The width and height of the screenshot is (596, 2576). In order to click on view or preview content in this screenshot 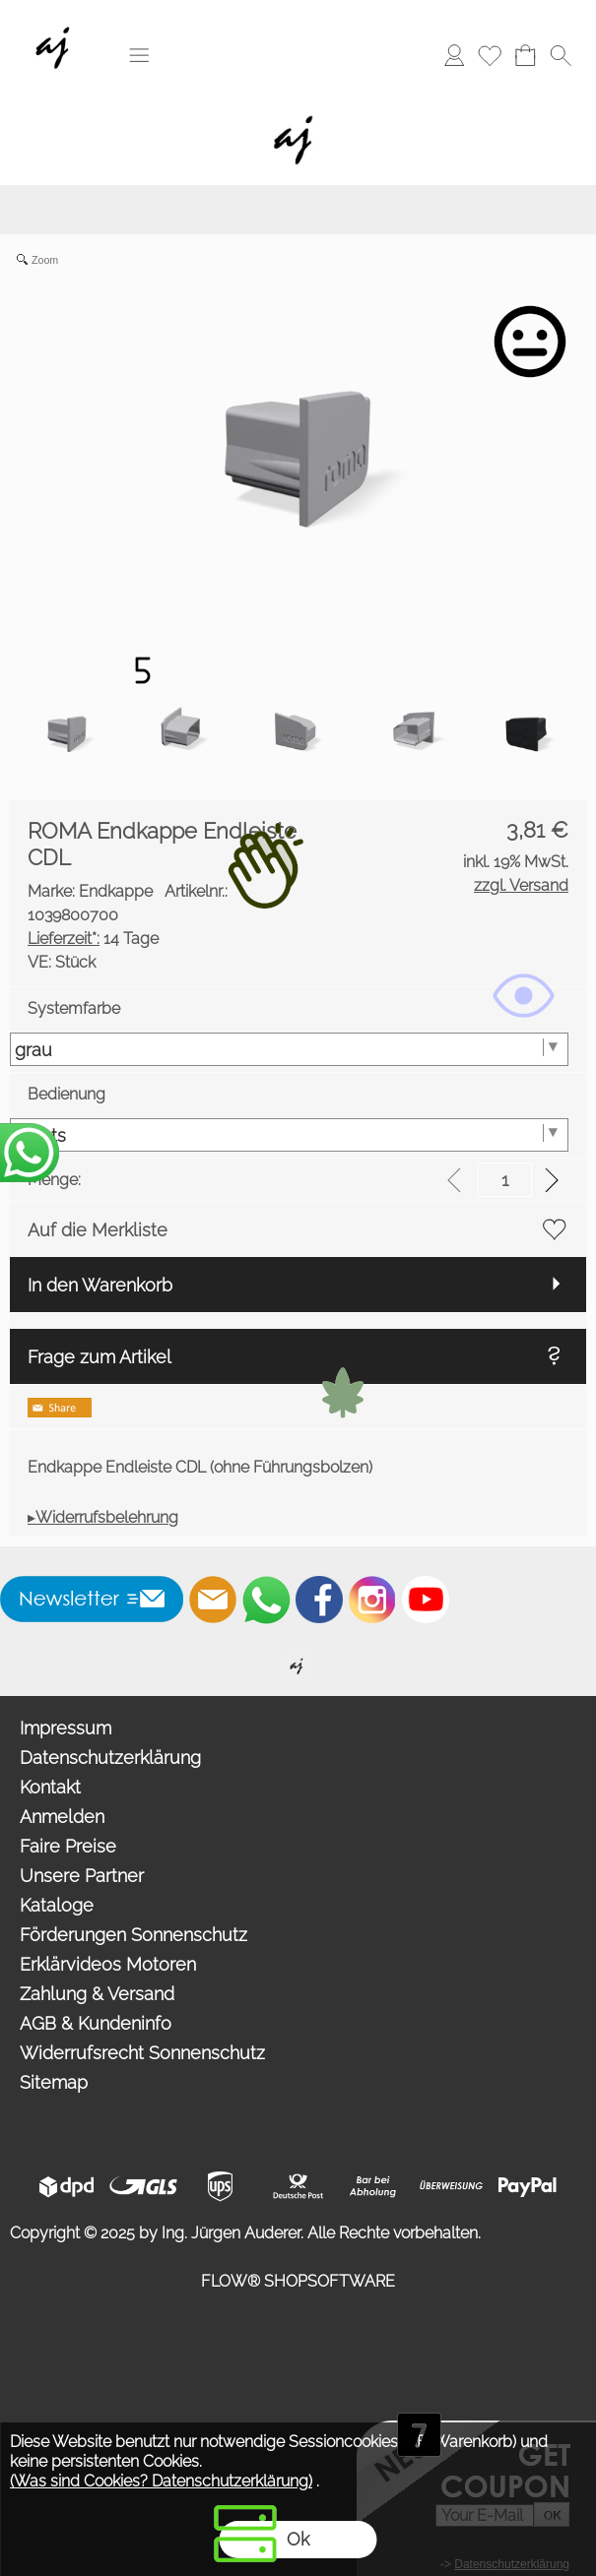, I will do `click(523, 995)`.